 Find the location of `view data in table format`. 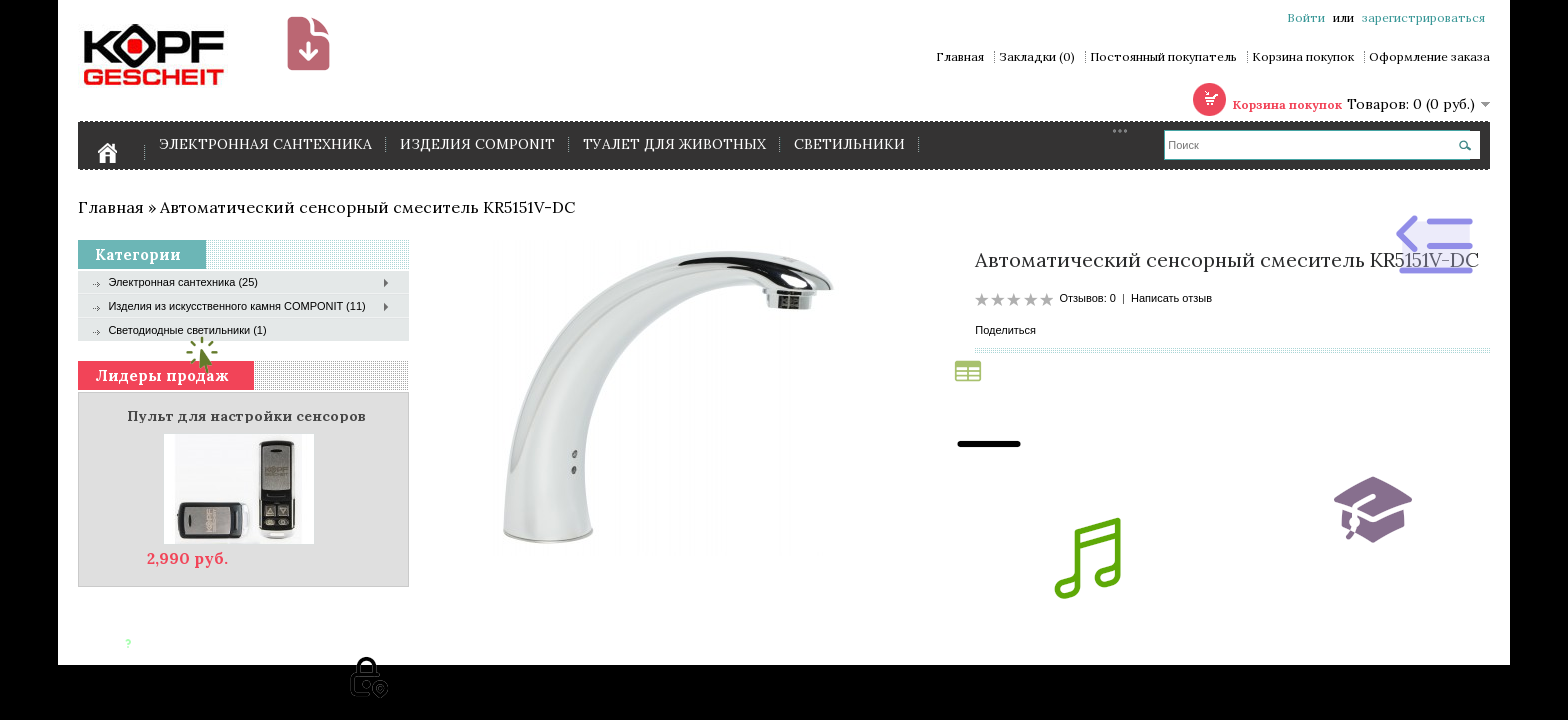

view data in table format is located at coordinates (968, 371).